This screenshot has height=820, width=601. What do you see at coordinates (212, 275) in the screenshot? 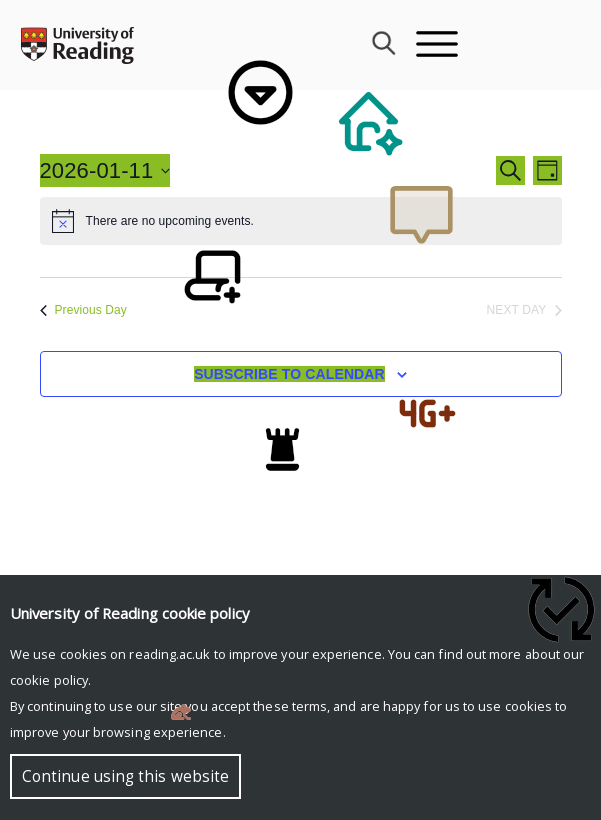
I see `create a new script or document` at bounding box center [212, 275].